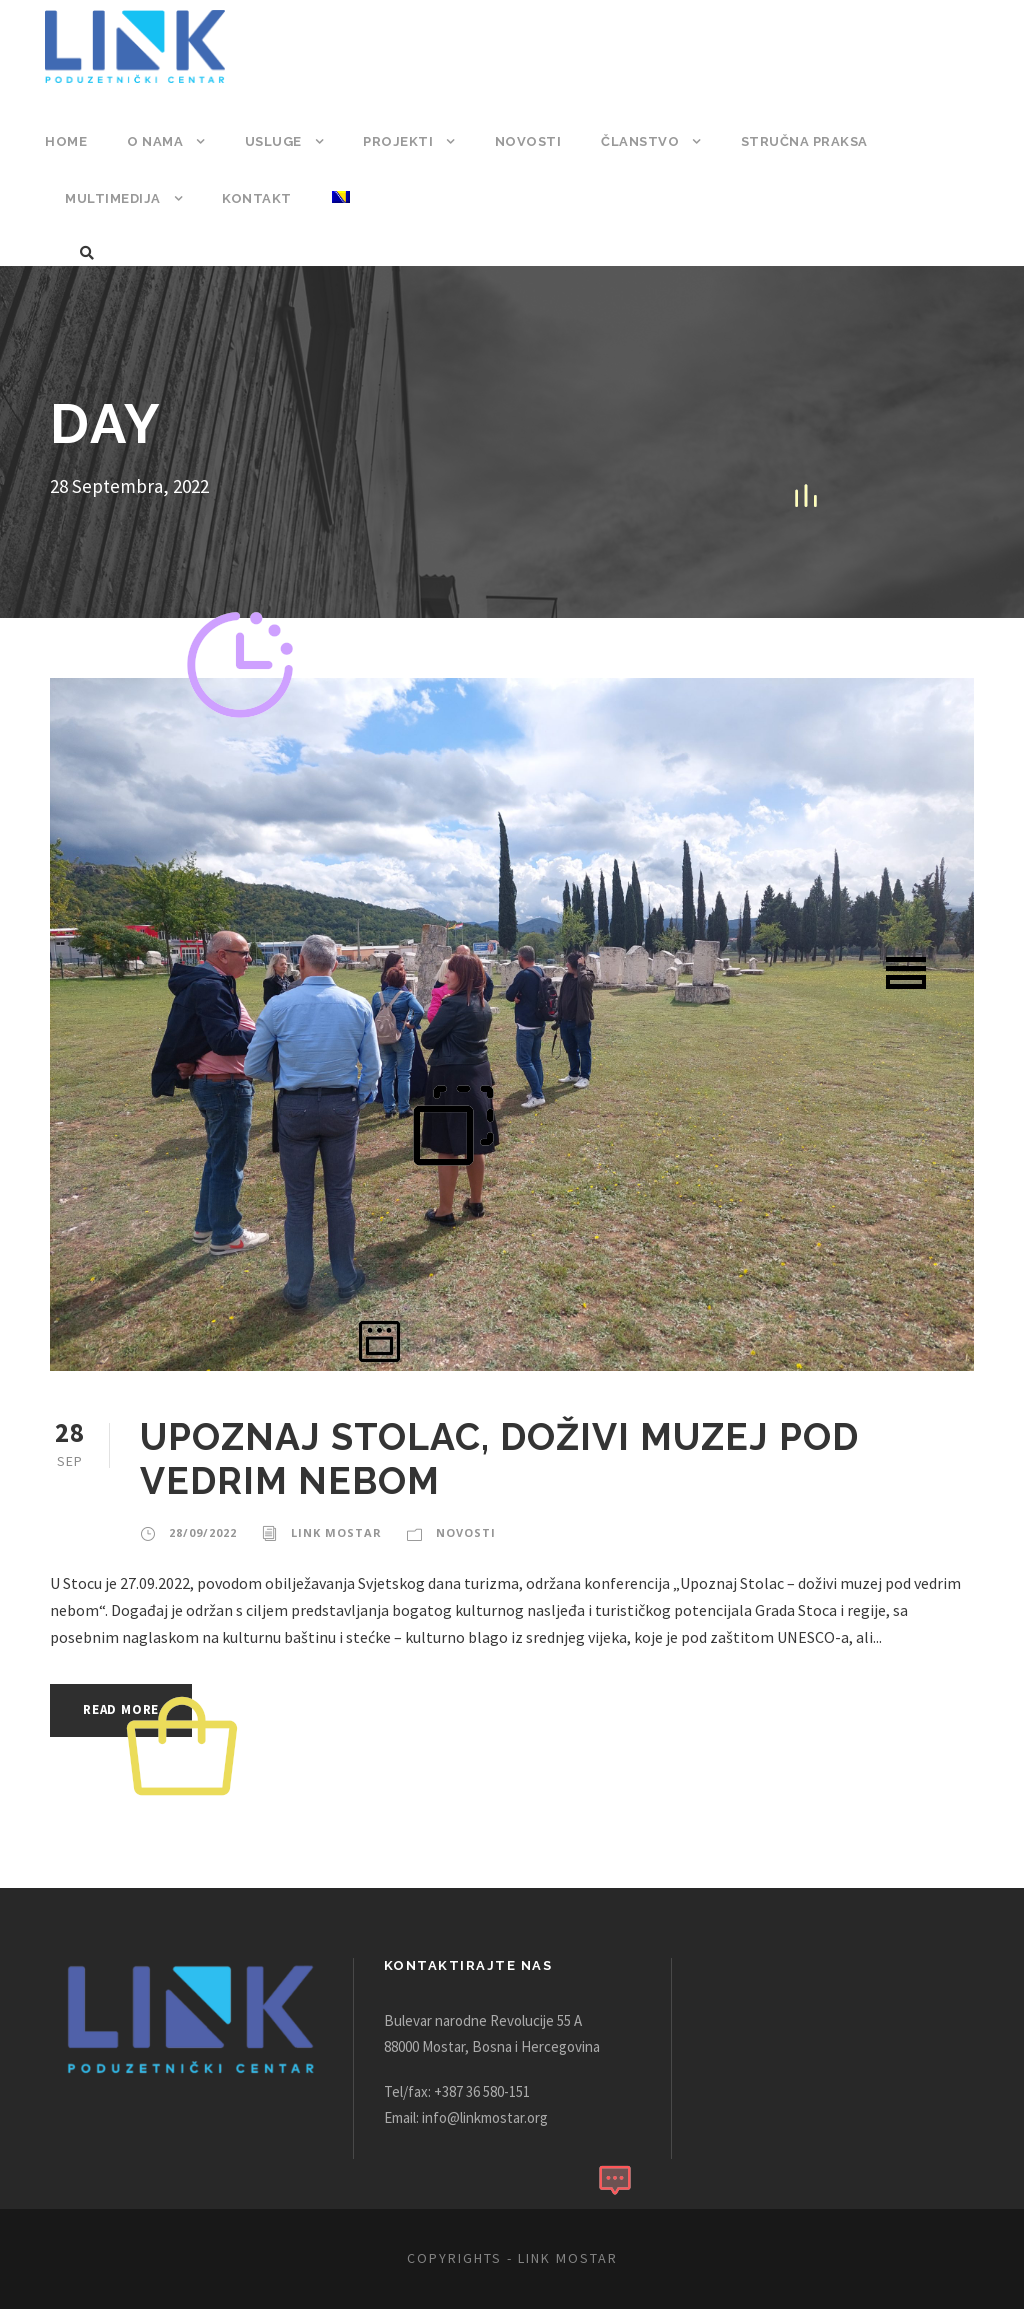 This screenshot has width=1024, height=2309. What do you see at coordinates (182, 1752) in the screenshot?
I see `view your shopping bag` at bounding box center [182, 1752].